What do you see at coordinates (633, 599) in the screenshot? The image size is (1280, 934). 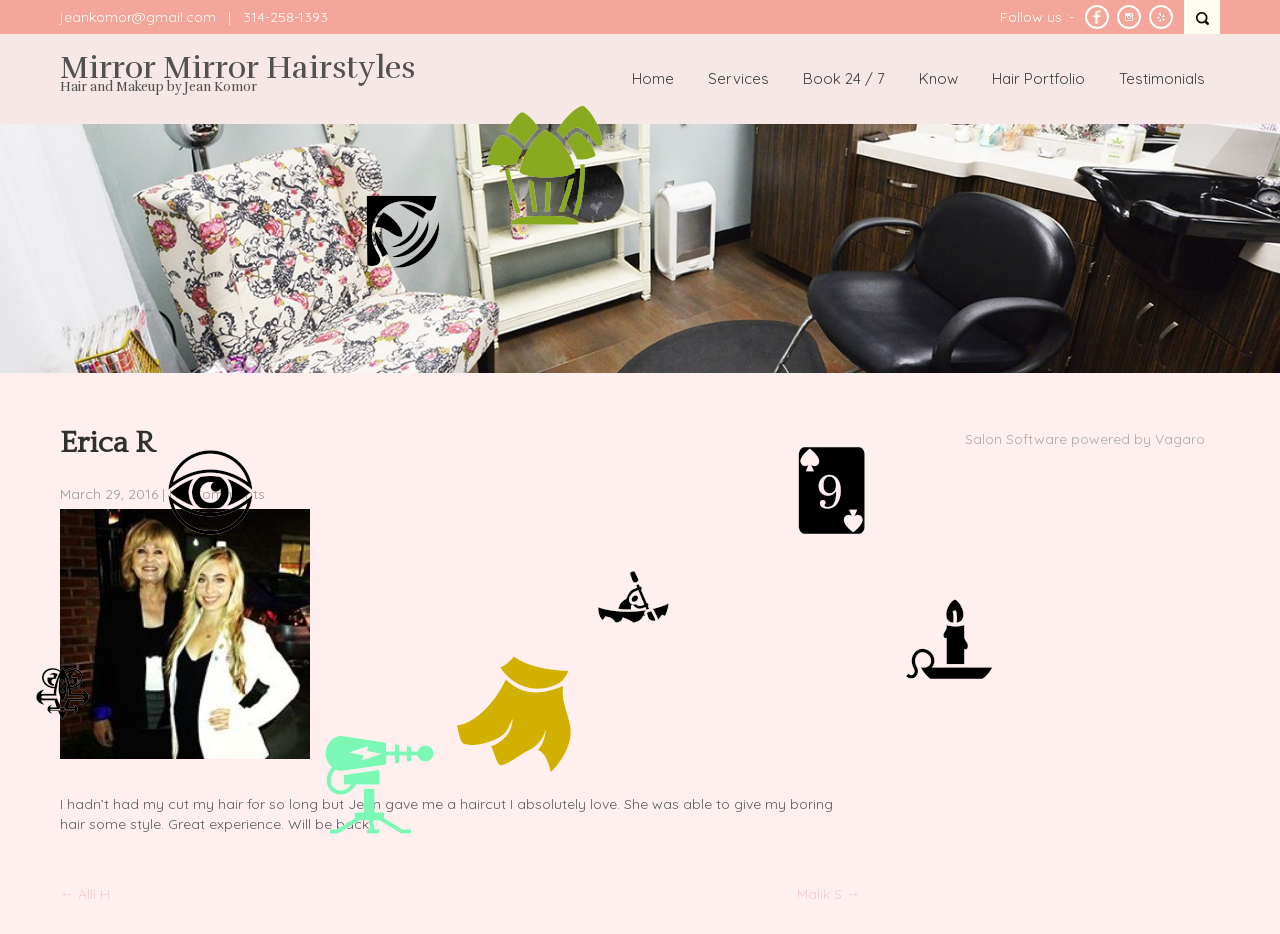 I see `access kayaking or canoeing activities` at bounding box center [633, 599].